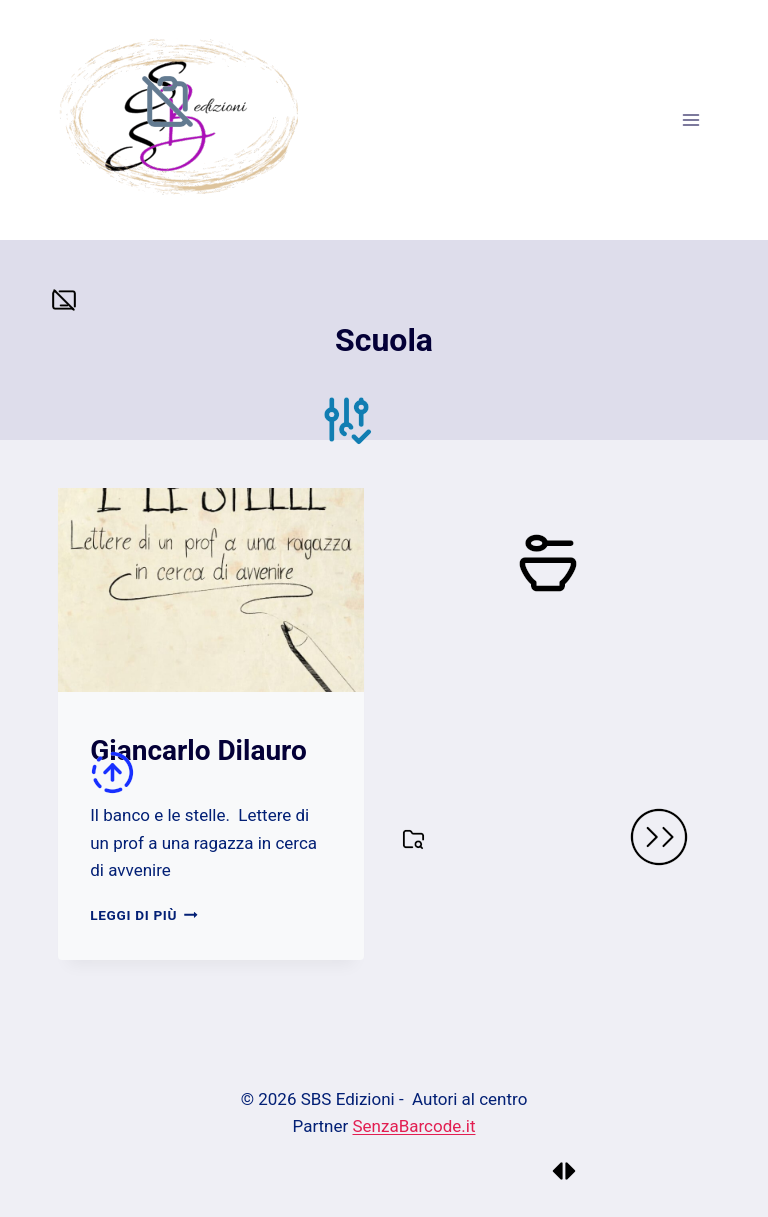 The width and height of the screenshot is (768, 1217). Describe the element at coordinates (64, 300) in the screenshot. I see `iPad is disconnected or unavailable` at that location.